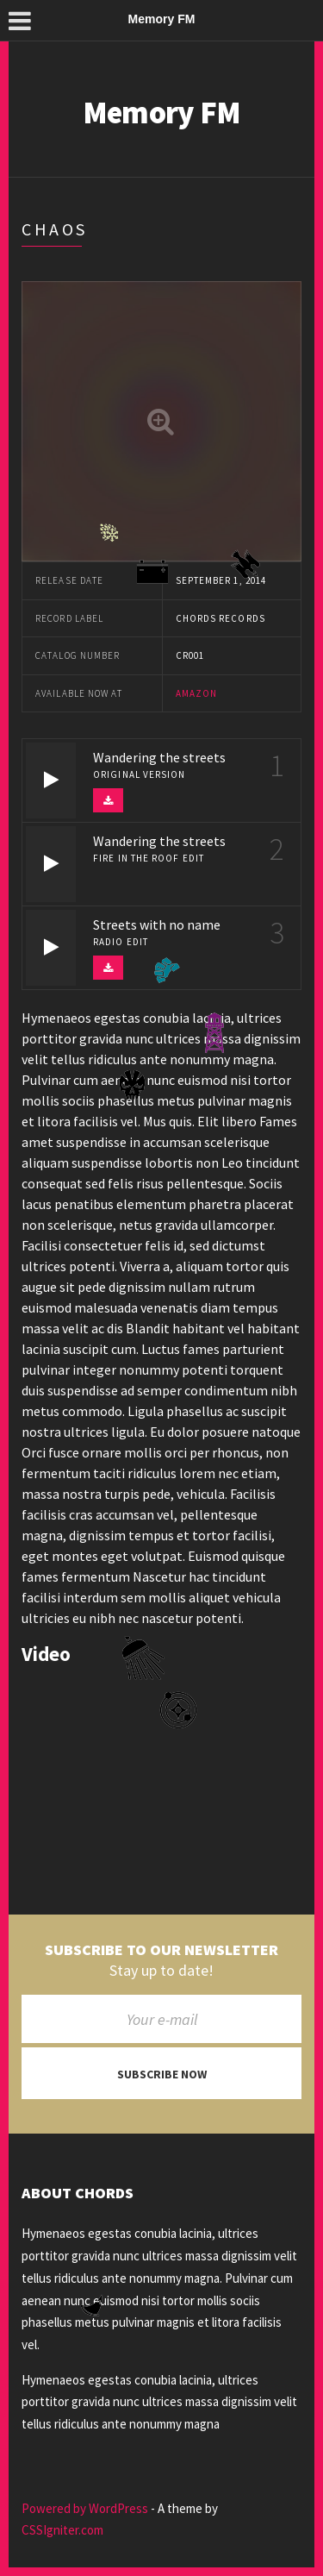  Describe the element at coordinates (214, 1032) in the screenshot. I see `view or access lookout points on a map` at that location.